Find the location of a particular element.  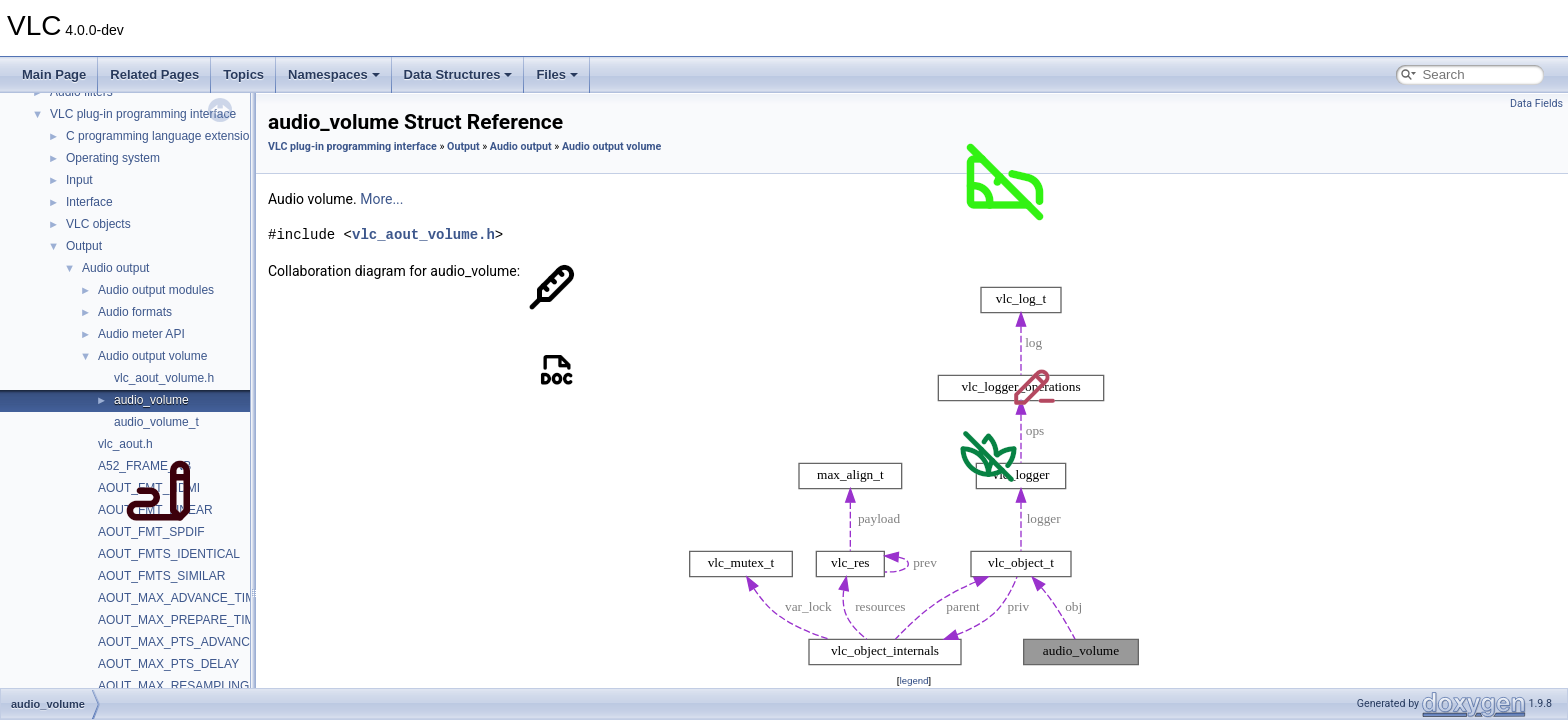

remove editing capabilities is located at coordinates (1032, 386).